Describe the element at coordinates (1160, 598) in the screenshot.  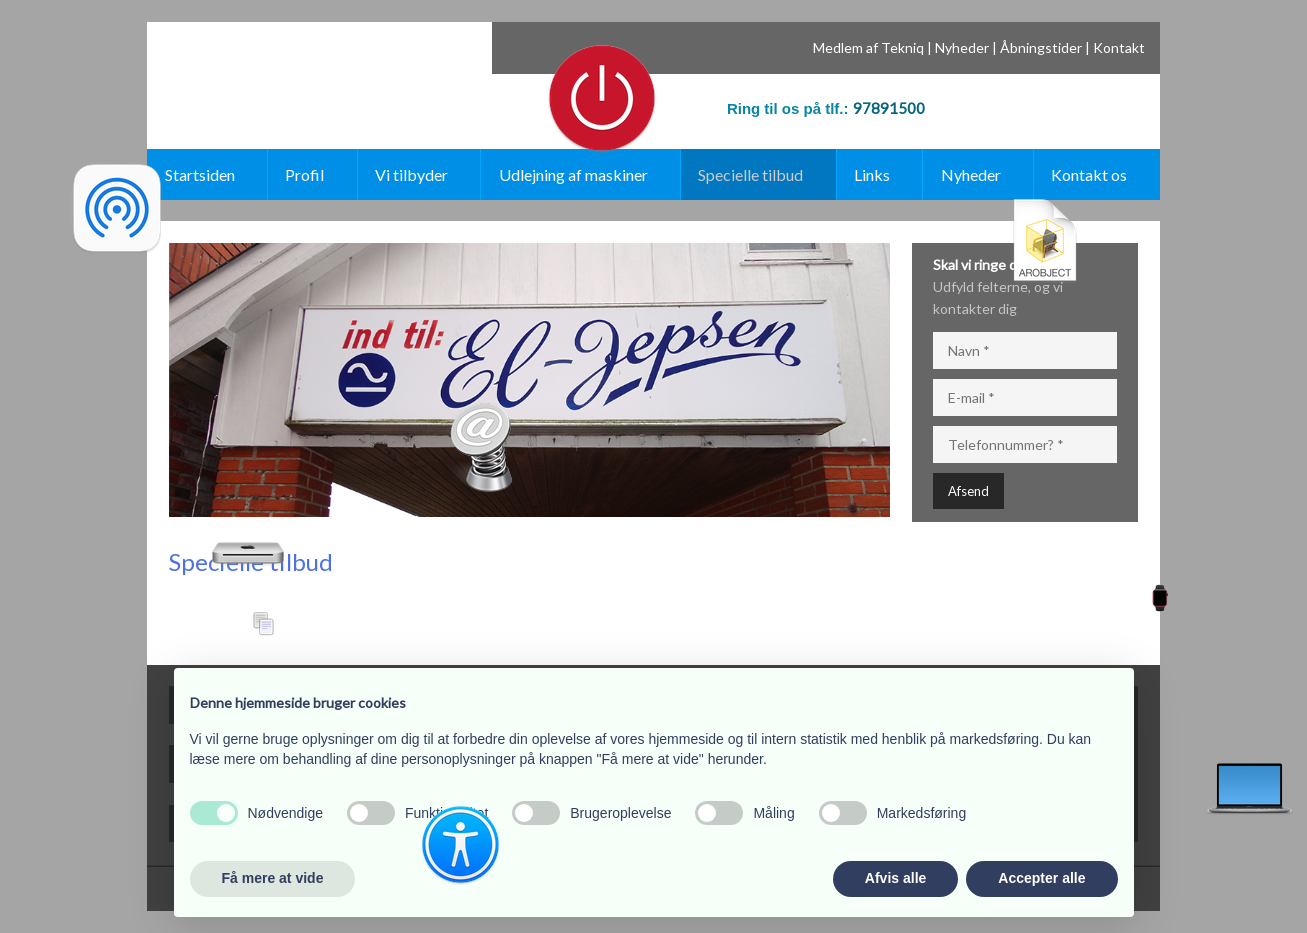
I see `apple watch series 8 device icon` at that location.